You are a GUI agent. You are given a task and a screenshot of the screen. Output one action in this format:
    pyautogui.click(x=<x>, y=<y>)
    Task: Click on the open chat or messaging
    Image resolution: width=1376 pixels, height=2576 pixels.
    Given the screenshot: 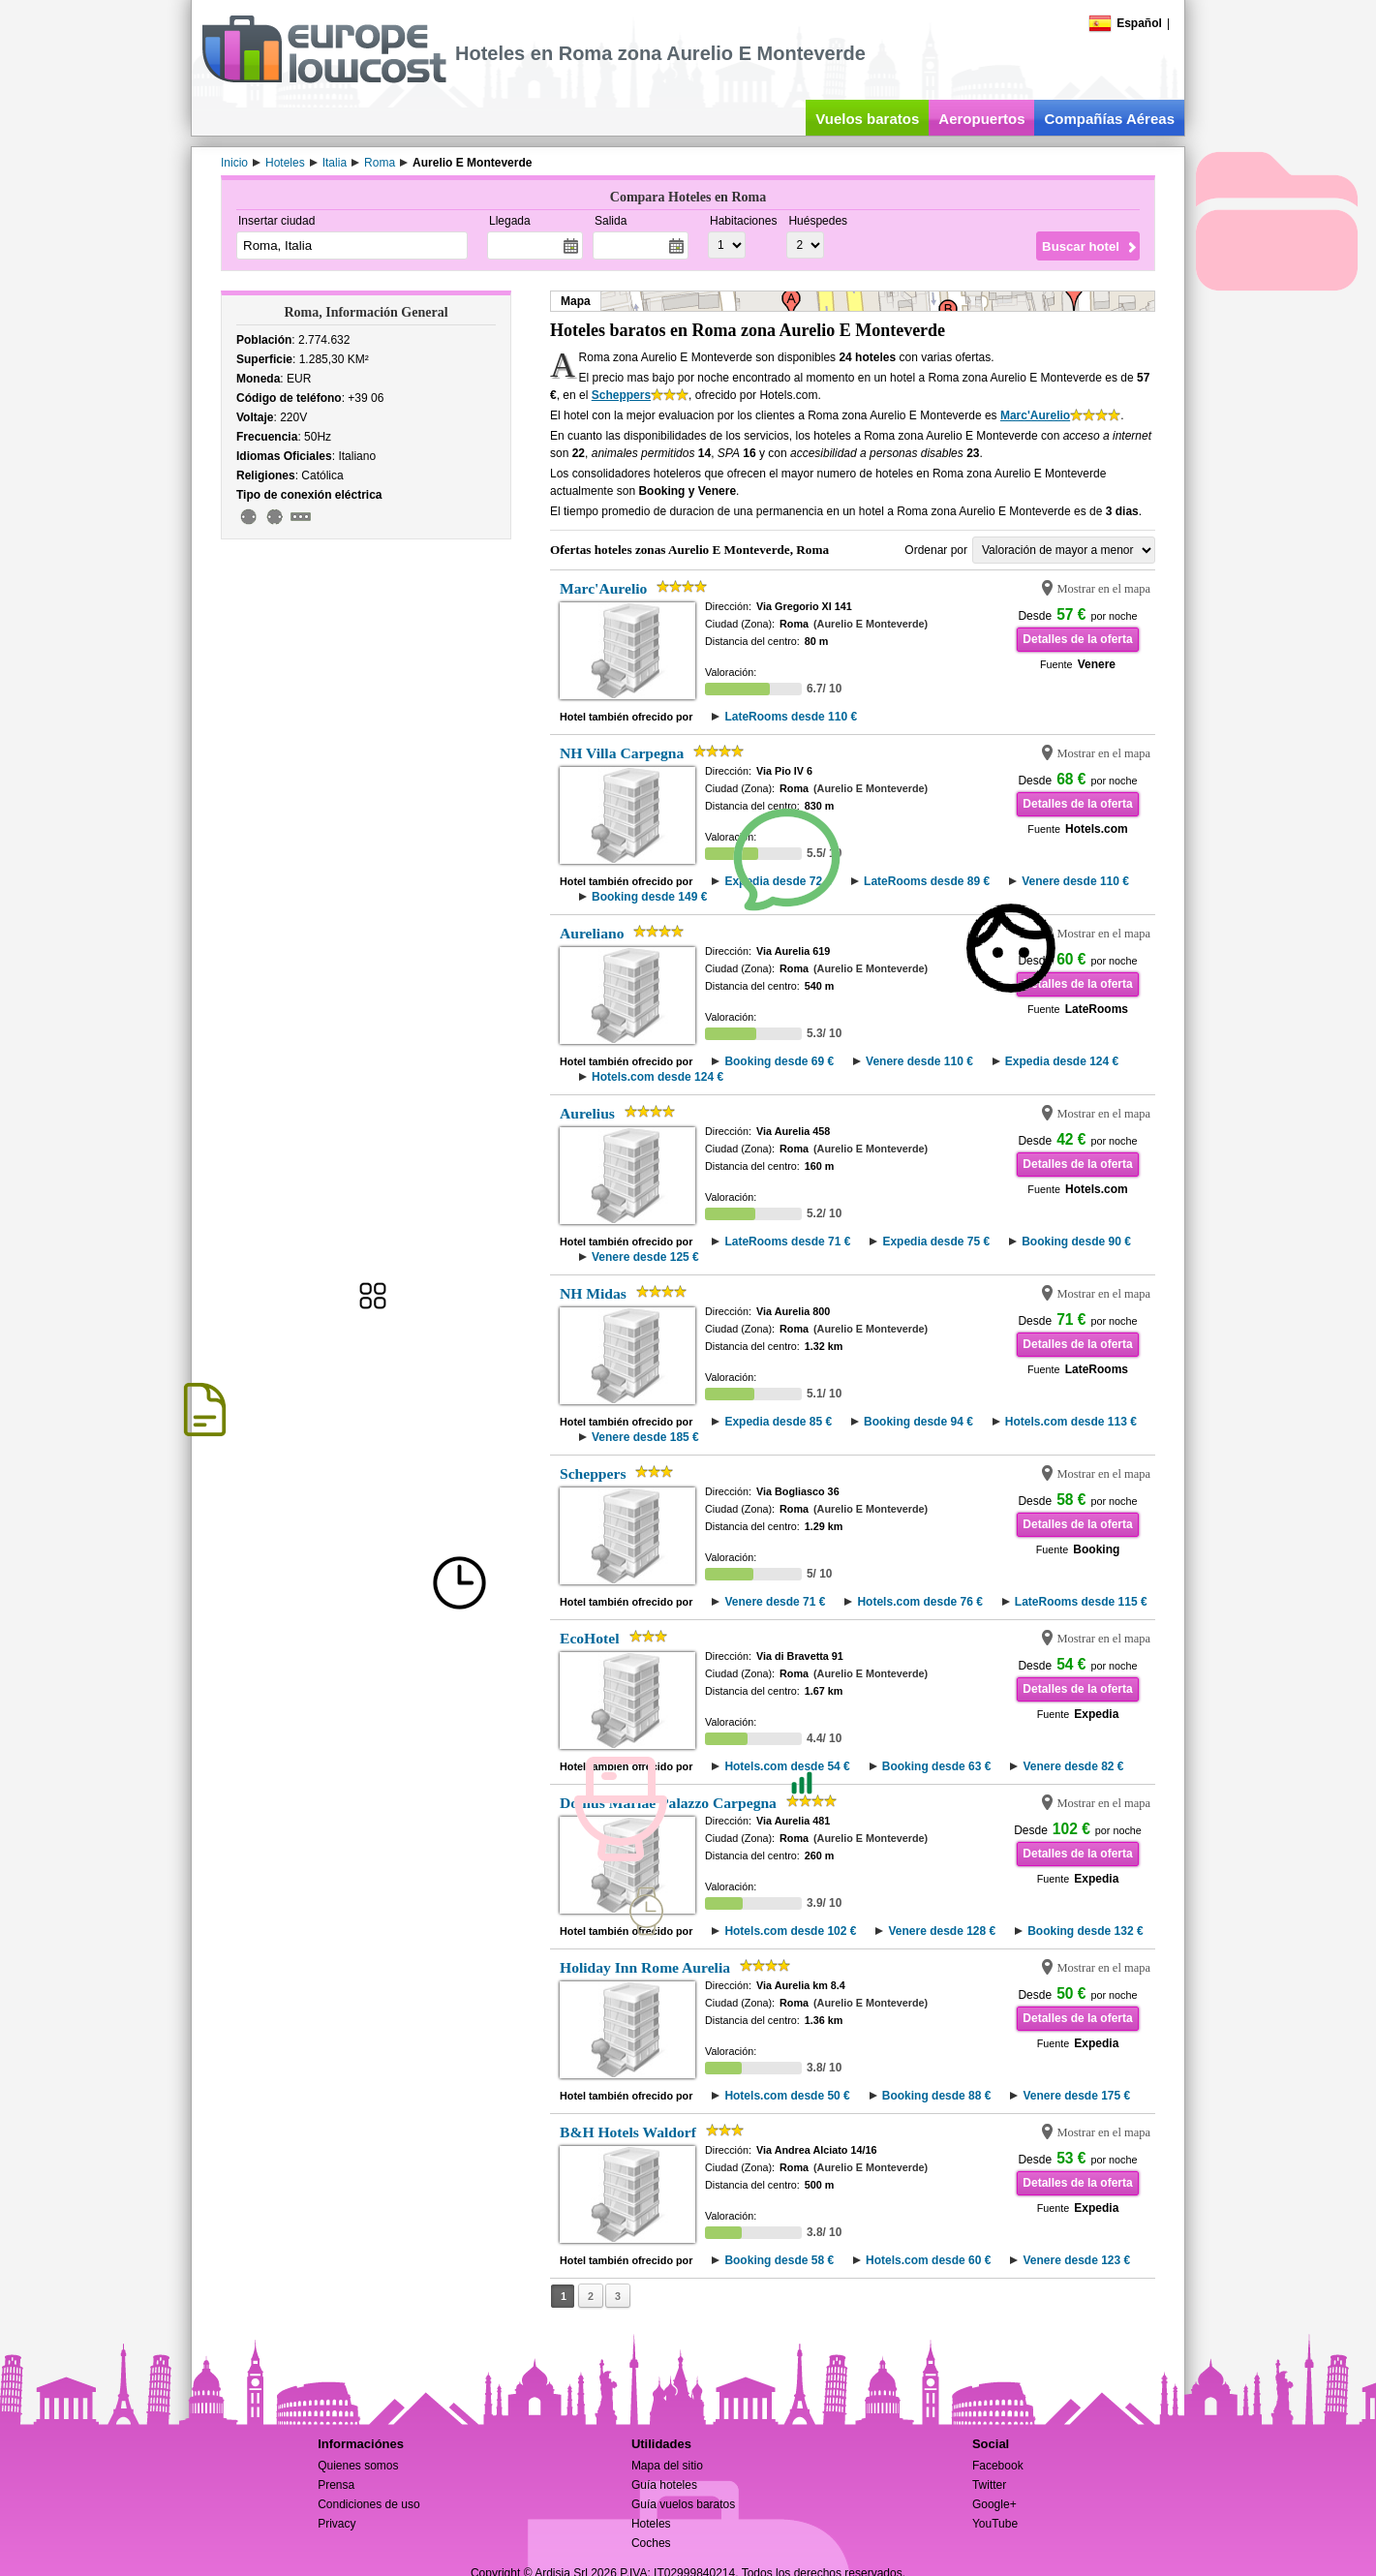 What is the action you would take?
    pyautogui.click(x=786, y=857)
    